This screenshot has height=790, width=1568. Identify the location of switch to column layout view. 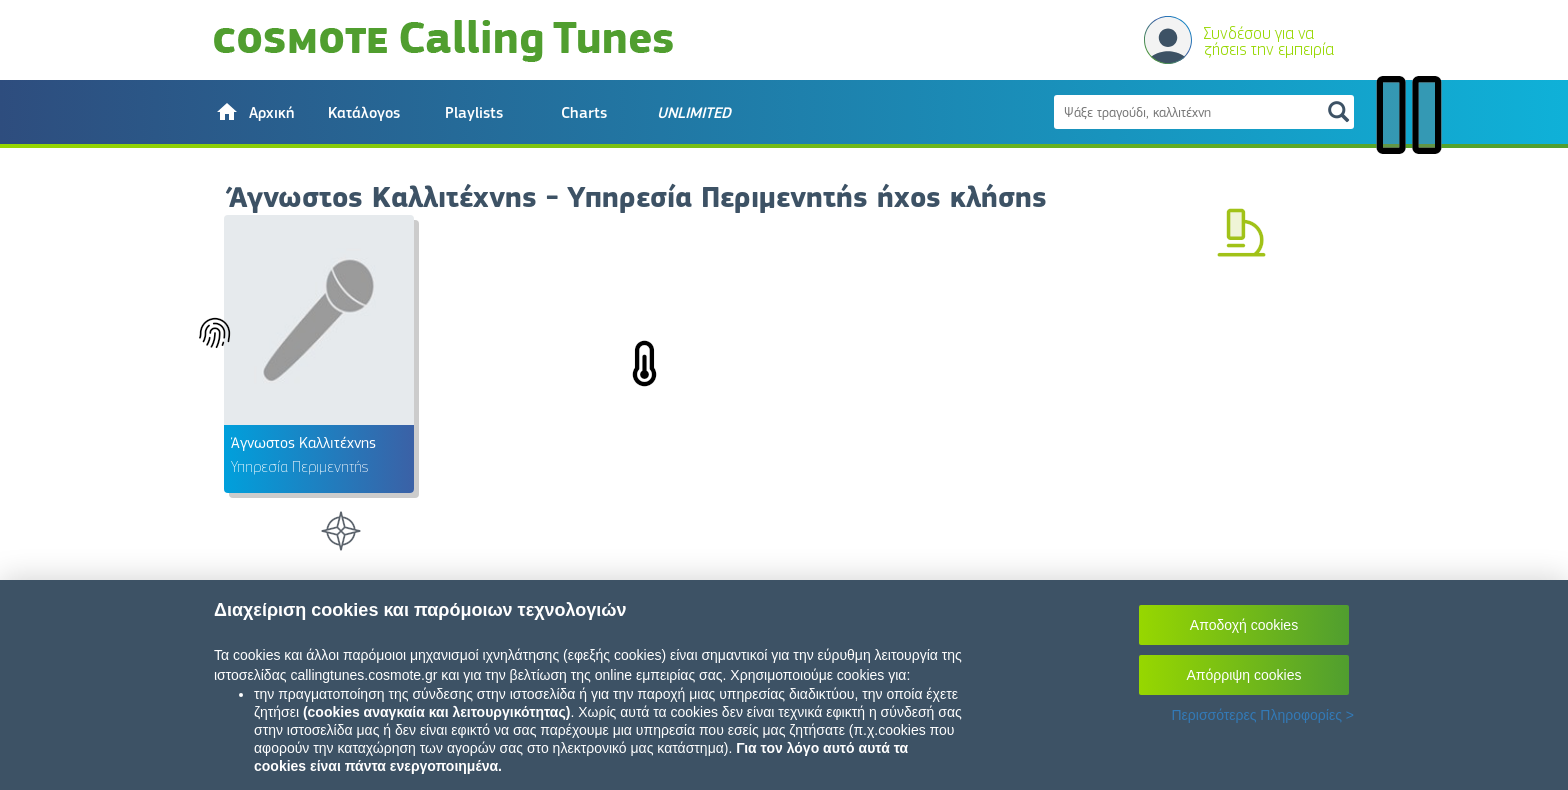
(1409, 115).